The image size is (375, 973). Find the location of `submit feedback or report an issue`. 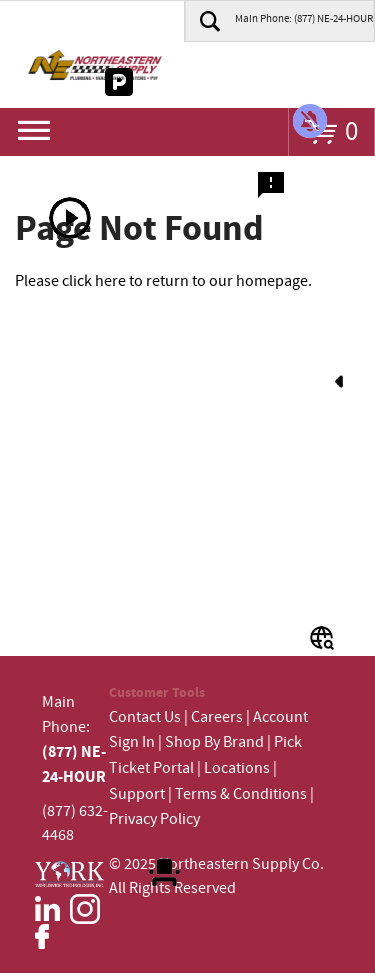

submit feedback or report an issue is located at coordinates (271, 185).